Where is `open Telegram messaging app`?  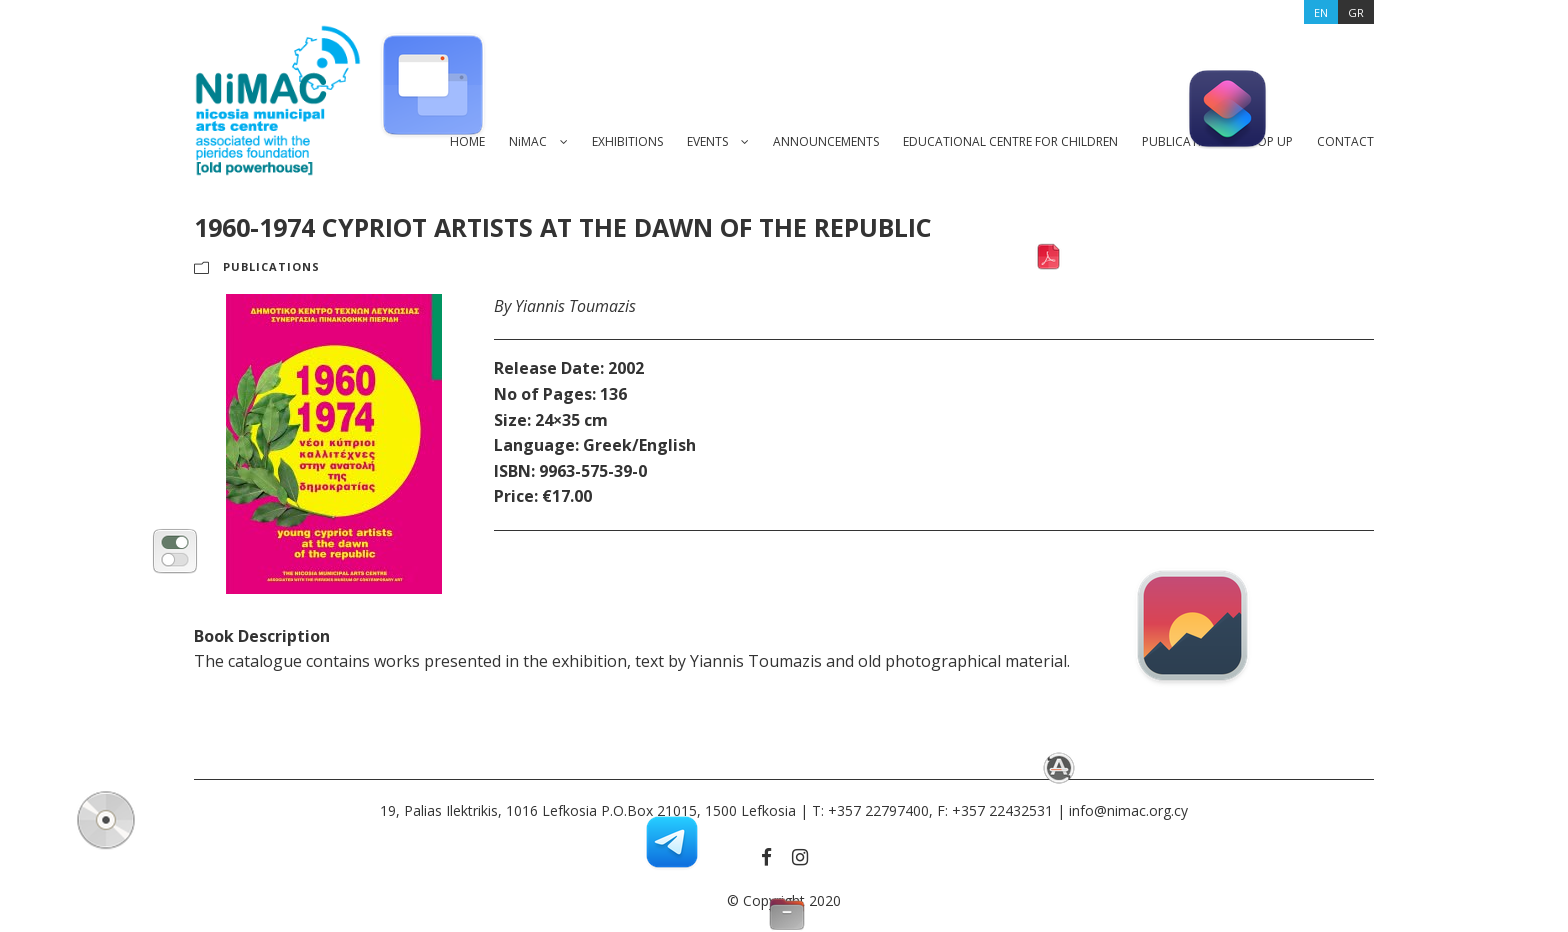 open Telegram messaging app is located at coordinates (672, 842).